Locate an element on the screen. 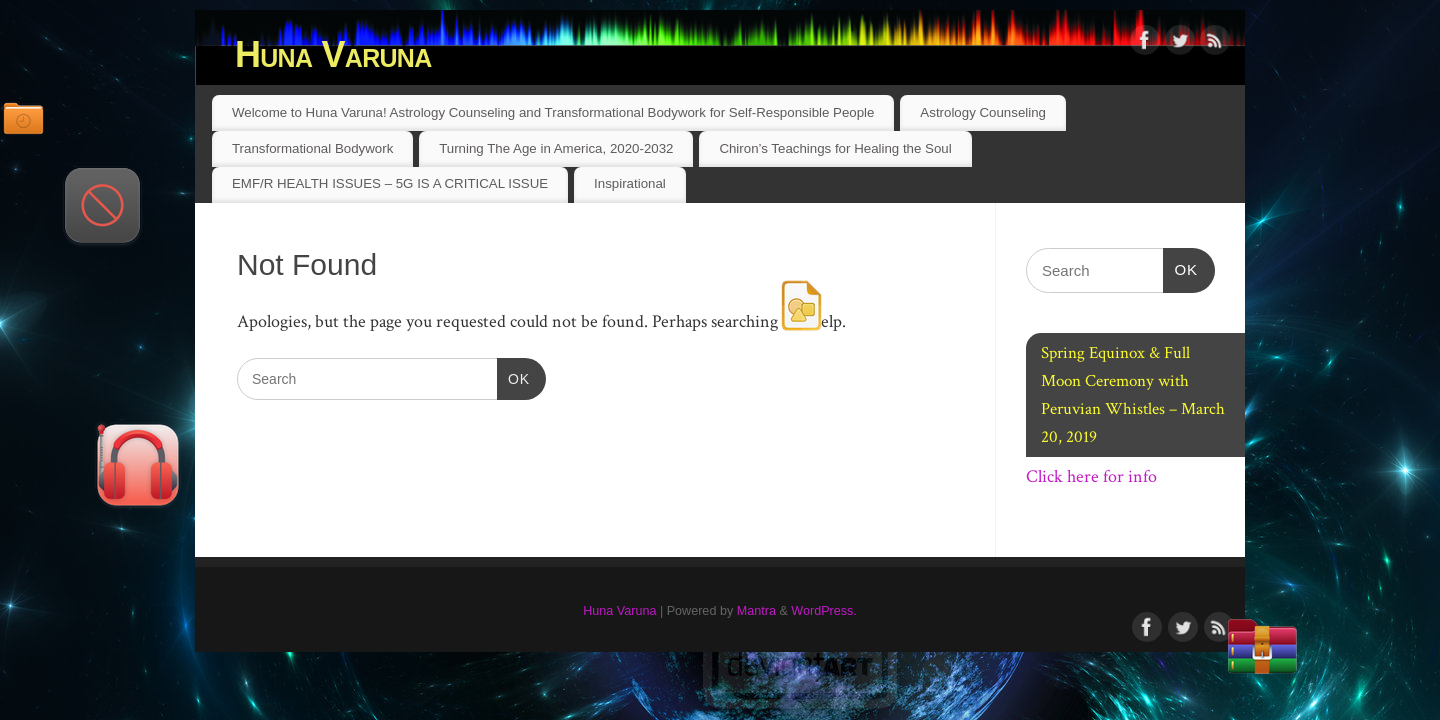  open audio sharing app is located at coordinates (138, 465).